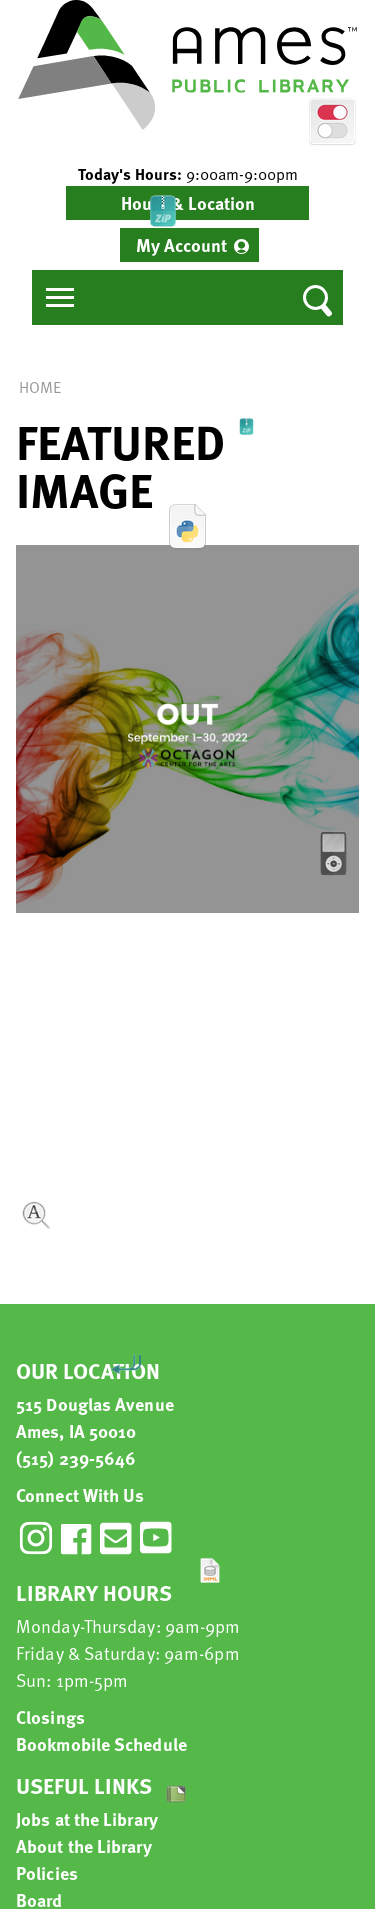 Image resolution: width=375 pixels, height=1909 pixels. What do you see at coordinates (246, 426) in the screenshot?
I see `compressed zip archive file` at bounding box center [246, 426].